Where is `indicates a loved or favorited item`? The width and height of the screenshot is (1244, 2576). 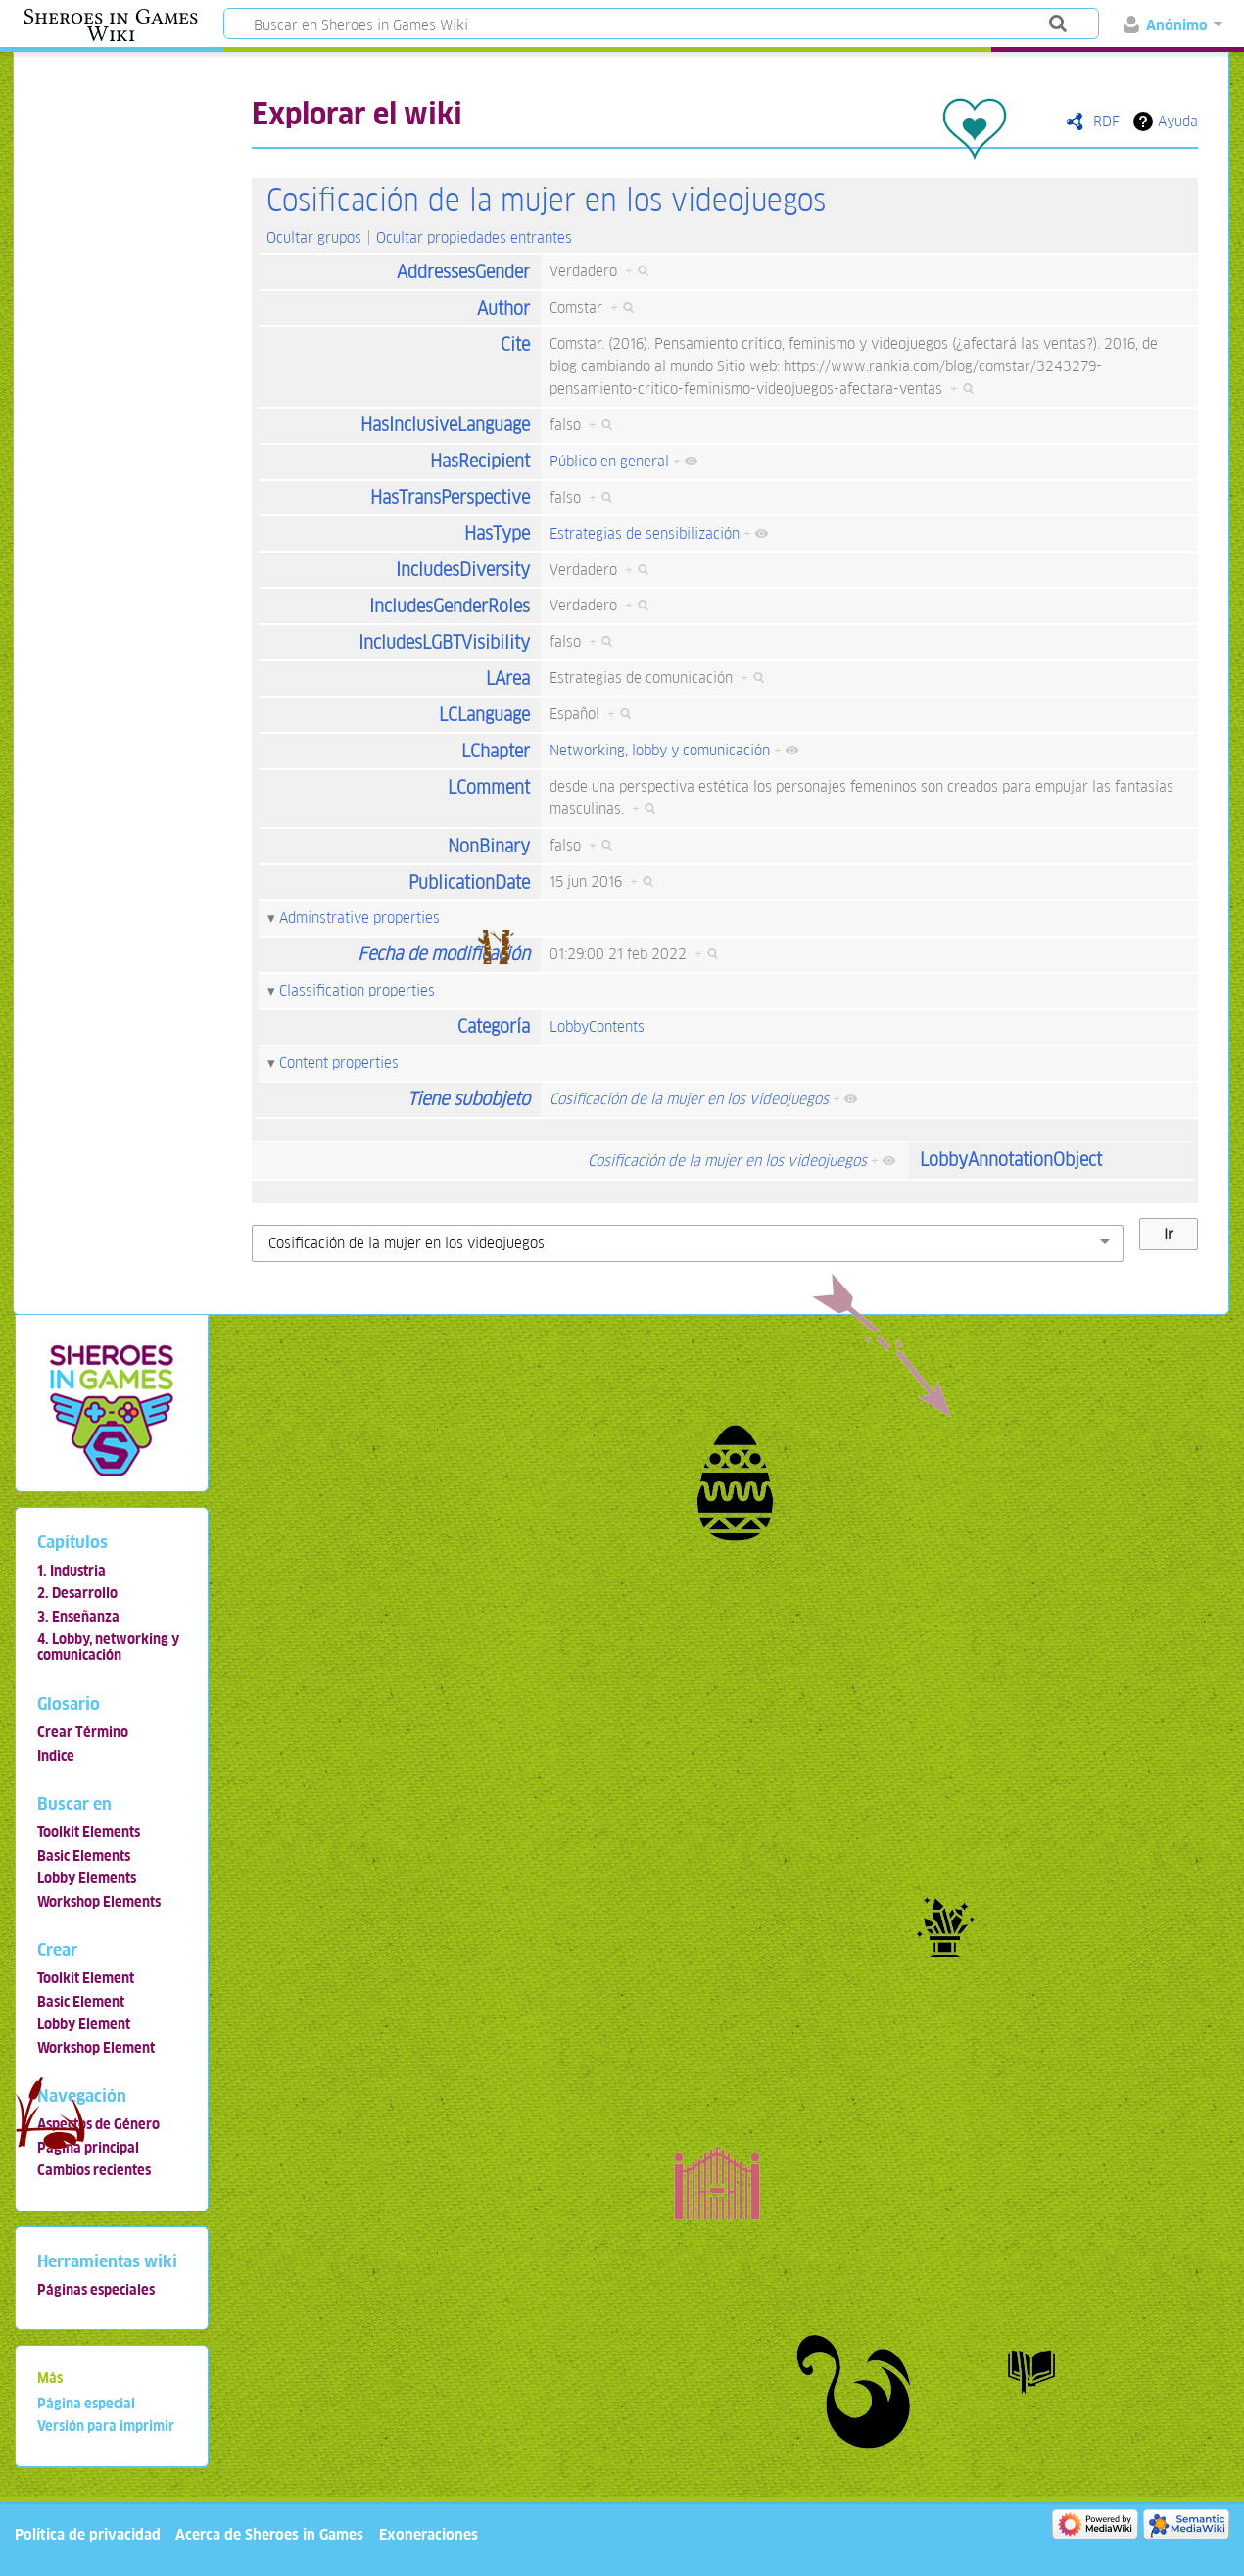 indicates a loved or favorited item is located at coordinates (975, 129).